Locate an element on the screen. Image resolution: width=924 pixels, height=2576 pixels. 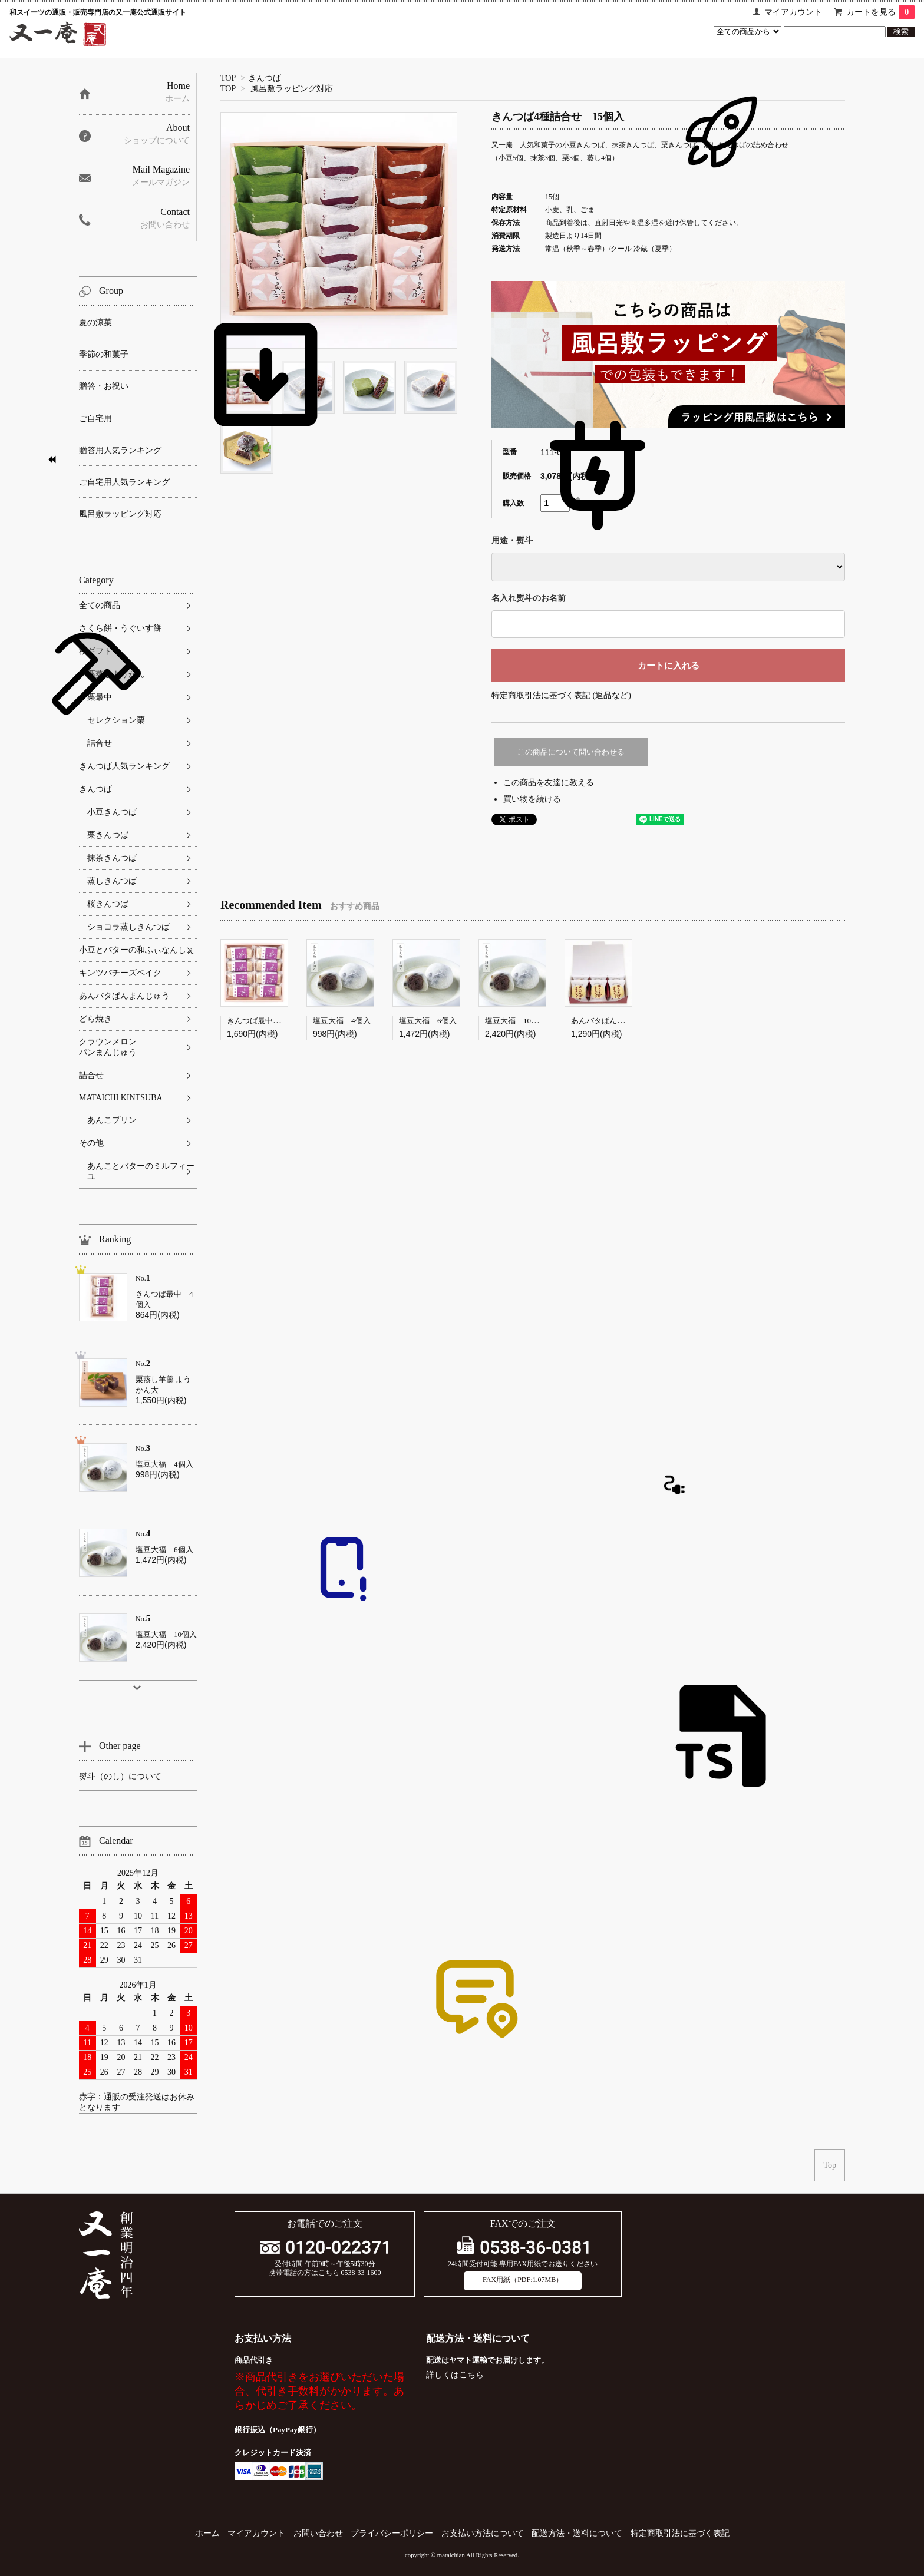
pin a message to a specific location is located at coordinates (475, 1995).